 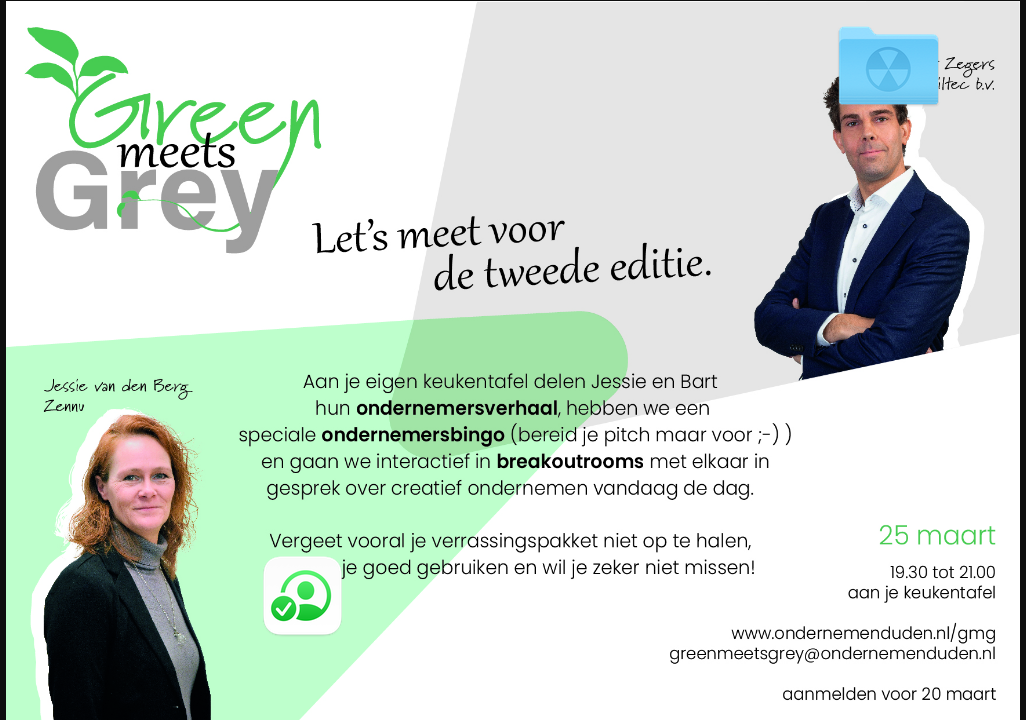 I want to click on collaboration or screen sharing request approved, so click(x=302, y=595).